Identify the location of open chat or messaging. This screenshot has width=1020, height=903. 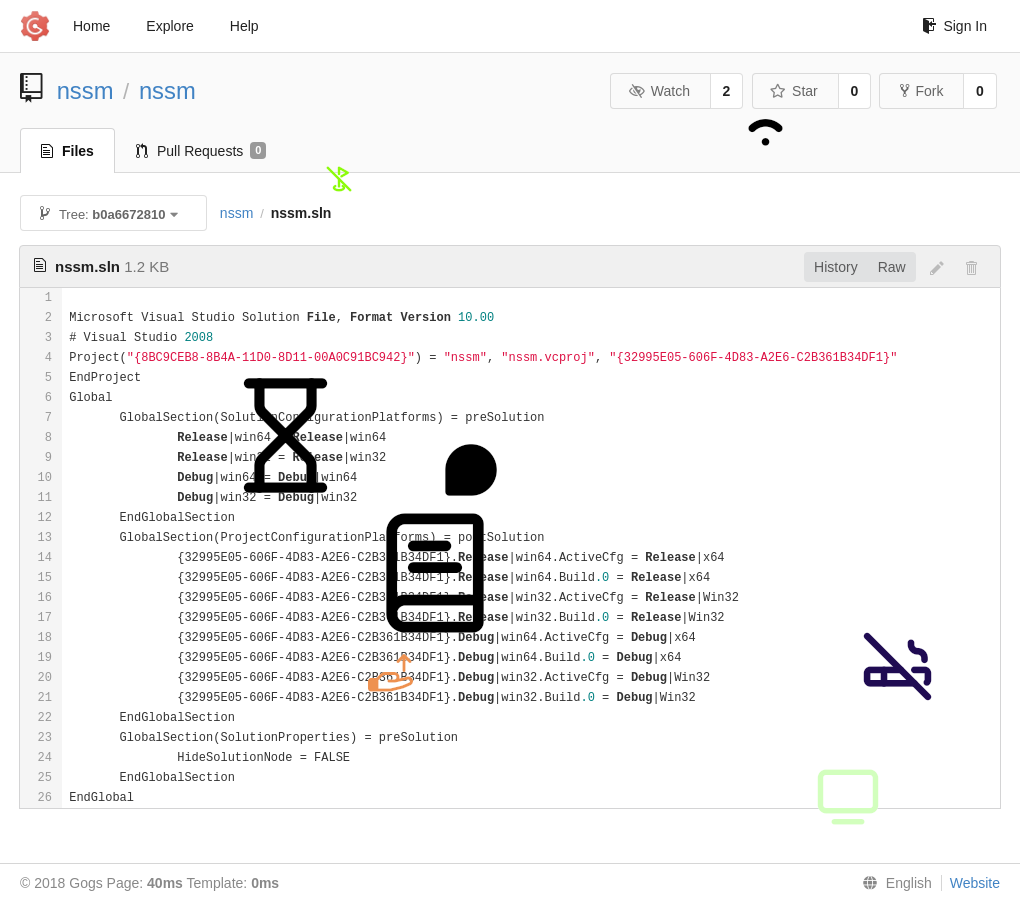
(470, 471).